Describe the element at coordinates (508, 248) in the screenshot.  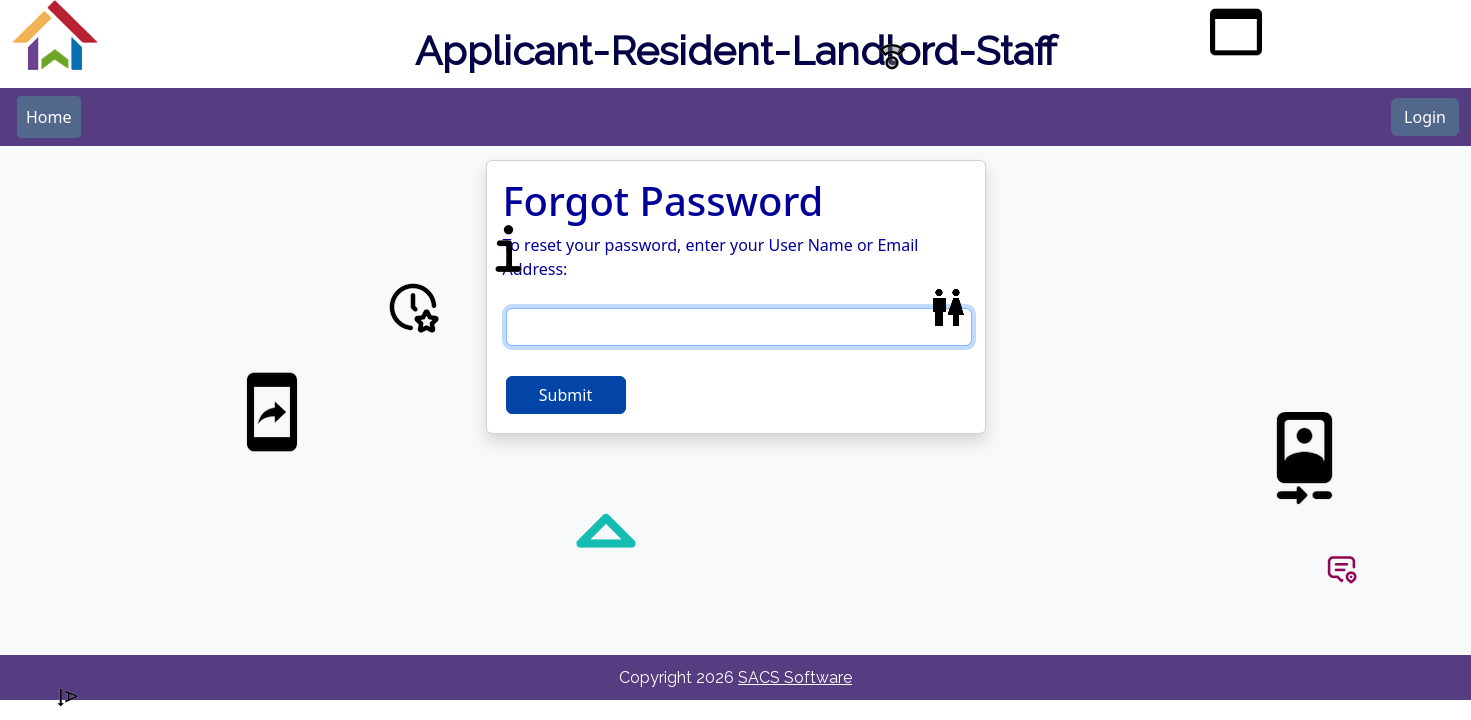
I see `view more information or details` at that location.